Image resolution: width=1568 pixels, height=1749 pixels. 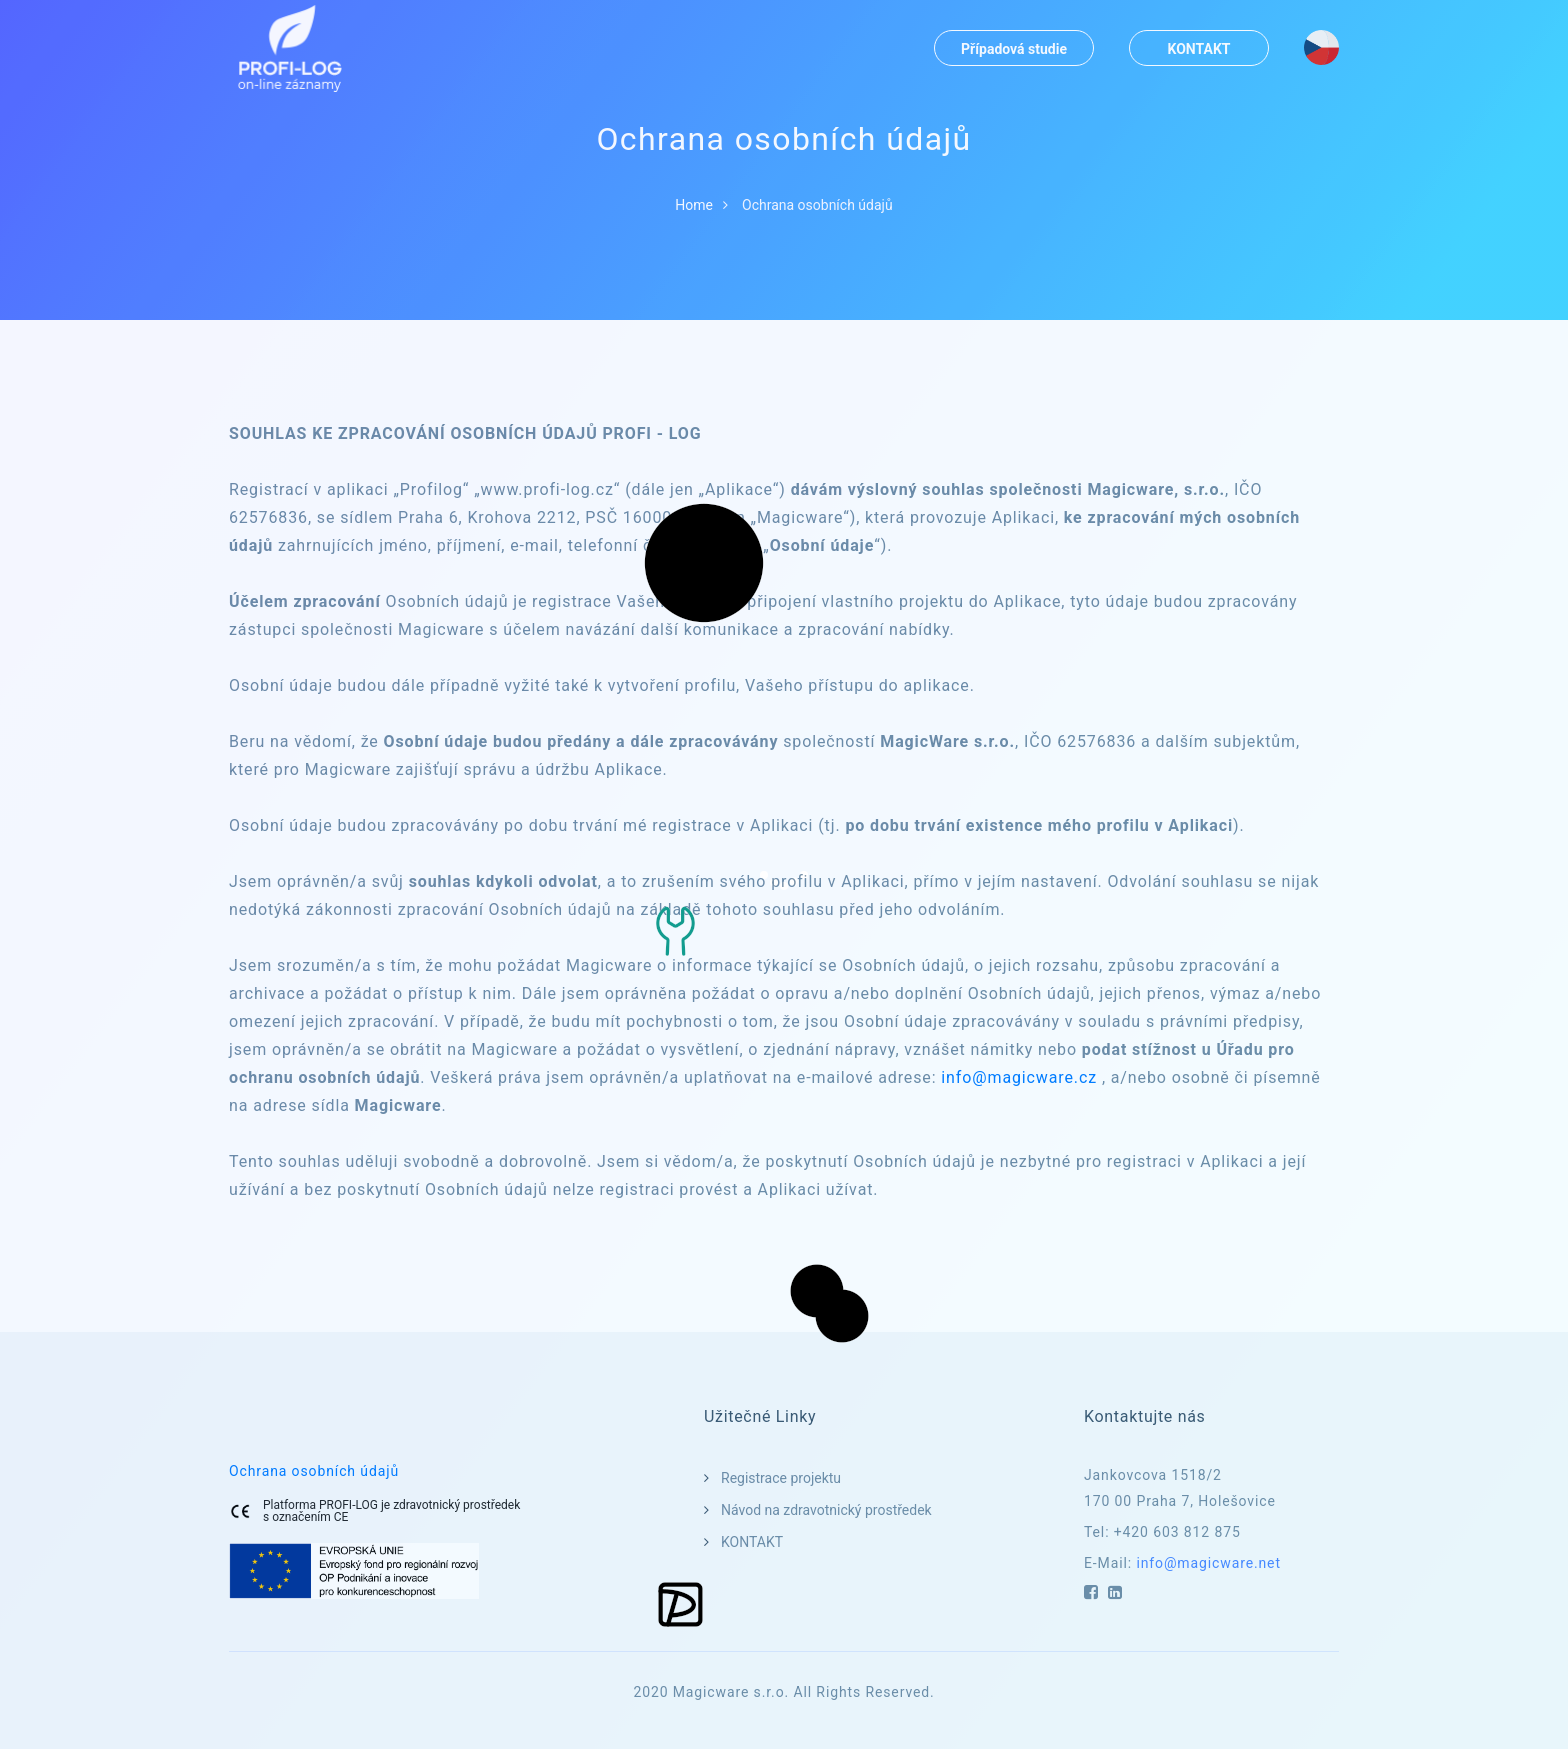 I want to click on pay with paypay, so click(x=680, y=1604).